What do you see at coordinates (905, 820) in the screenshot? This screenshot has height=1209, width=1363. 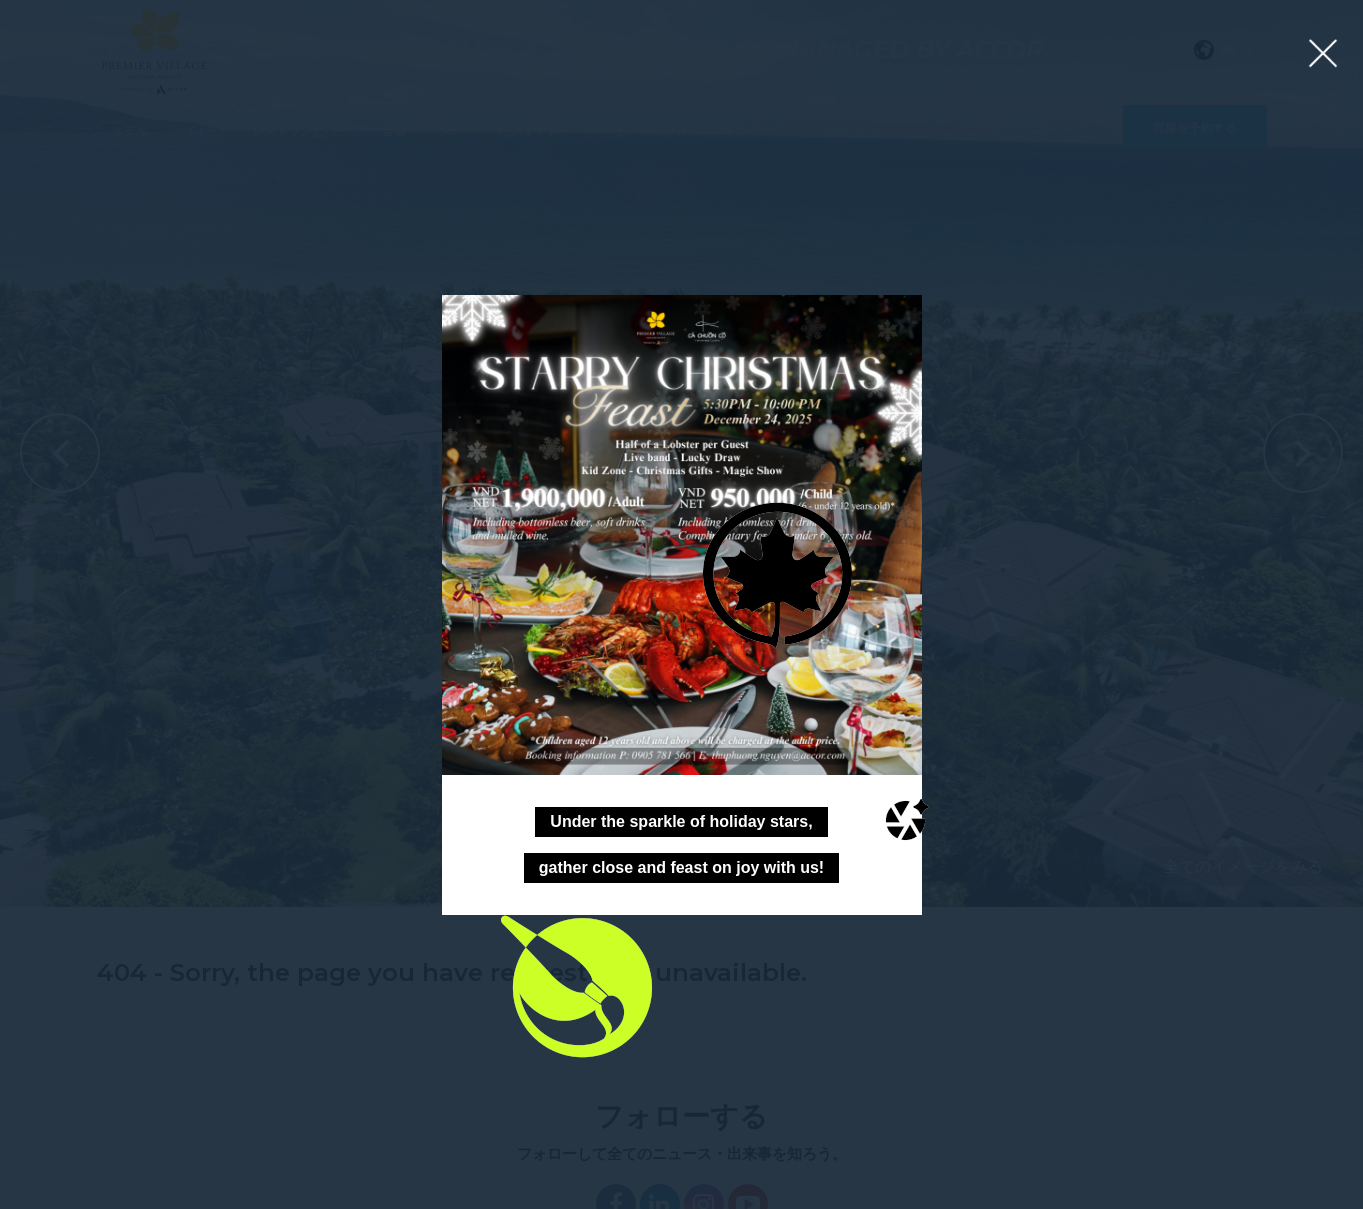 I see `access AI-powered camera features` at bounding box center [905, 820].